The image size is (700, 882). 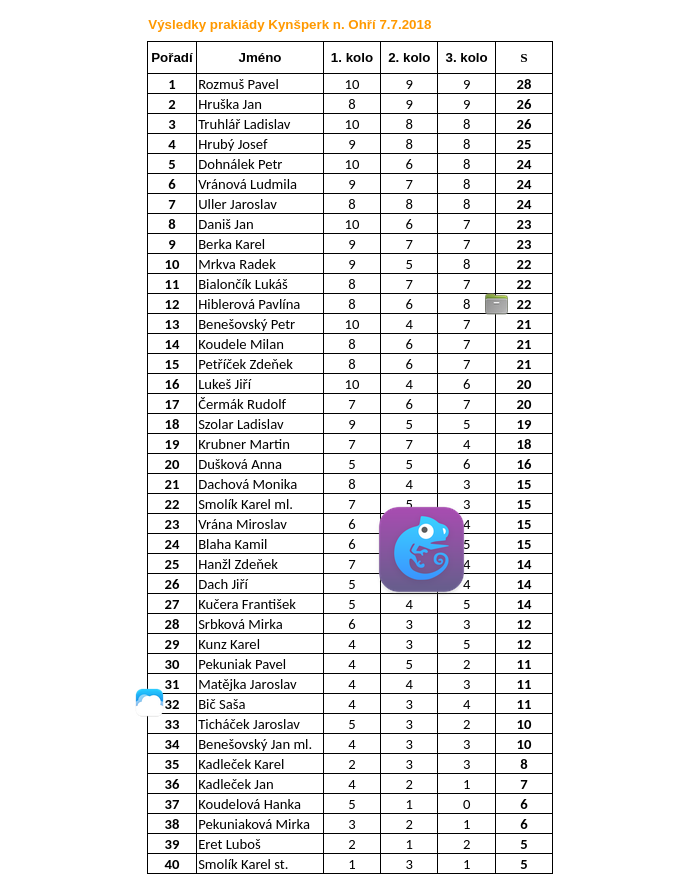 What do you see at coordinates (496, 303) in the screenshot?
I see `open file manager application` at bounding box center [496, 303].